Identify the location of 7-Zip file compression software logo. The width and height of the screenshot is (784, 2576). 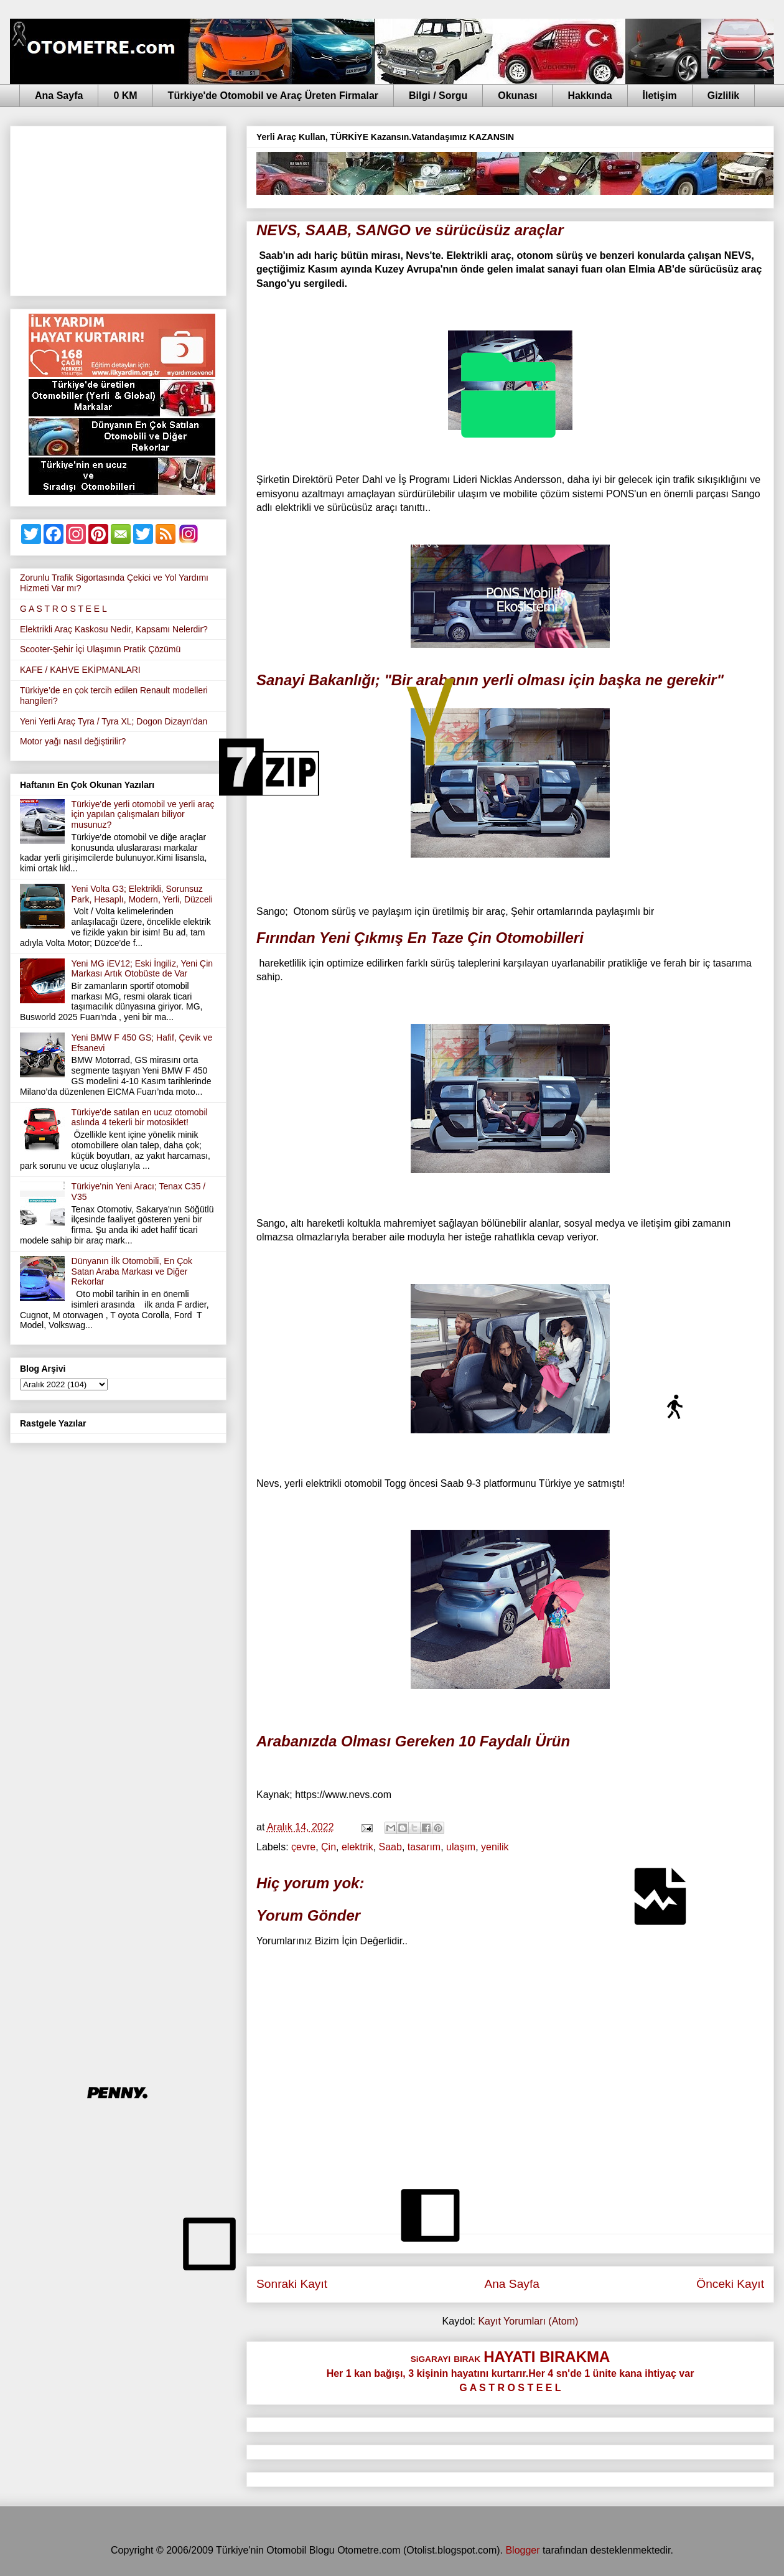
(269, 767).